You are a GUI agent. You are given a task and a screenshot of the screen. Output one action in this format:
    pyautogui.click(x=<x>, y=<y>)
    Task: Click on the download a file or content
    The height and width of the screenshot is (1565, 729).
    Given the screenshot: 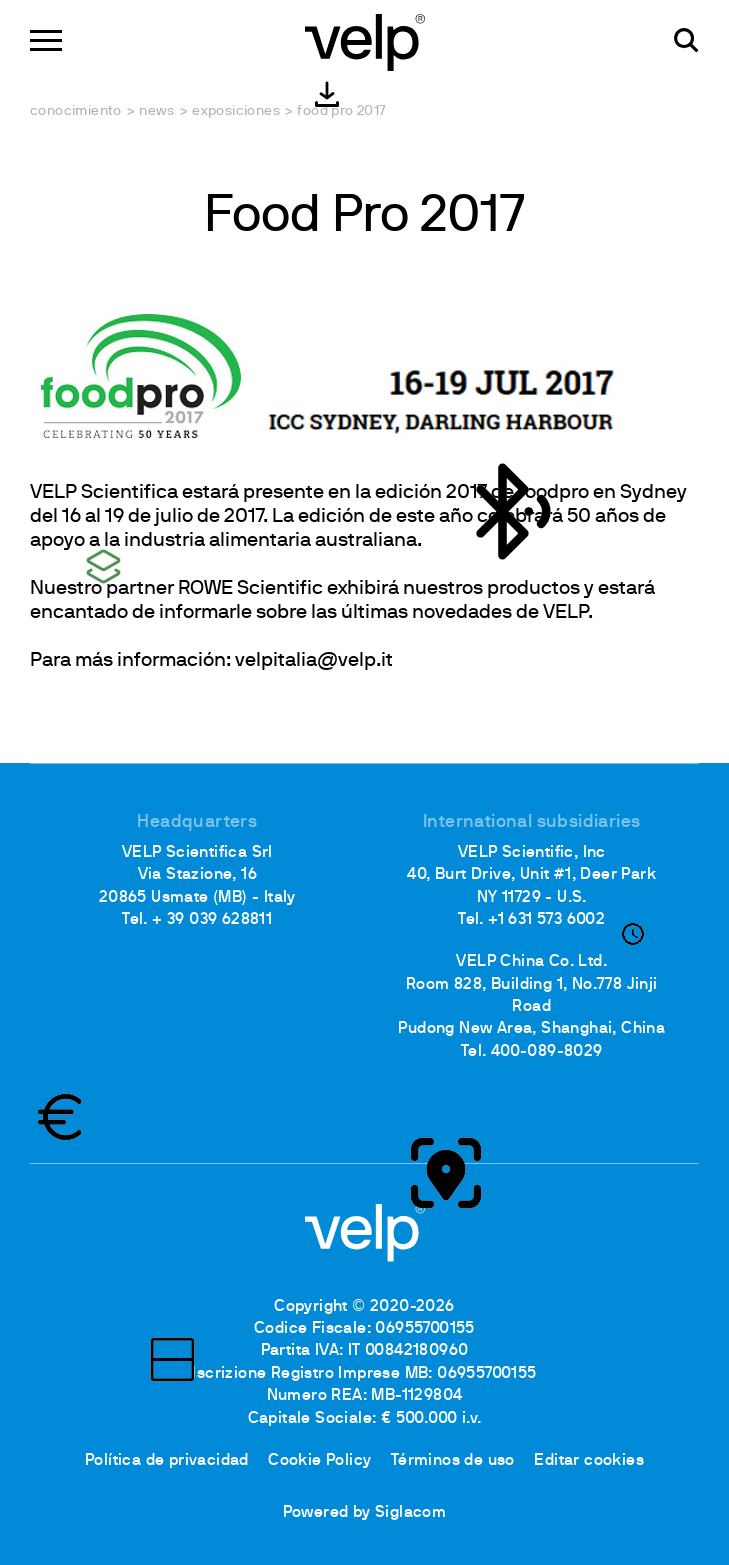 What is the action you would take?
    pyautogui.click(x=327, y=95)
    